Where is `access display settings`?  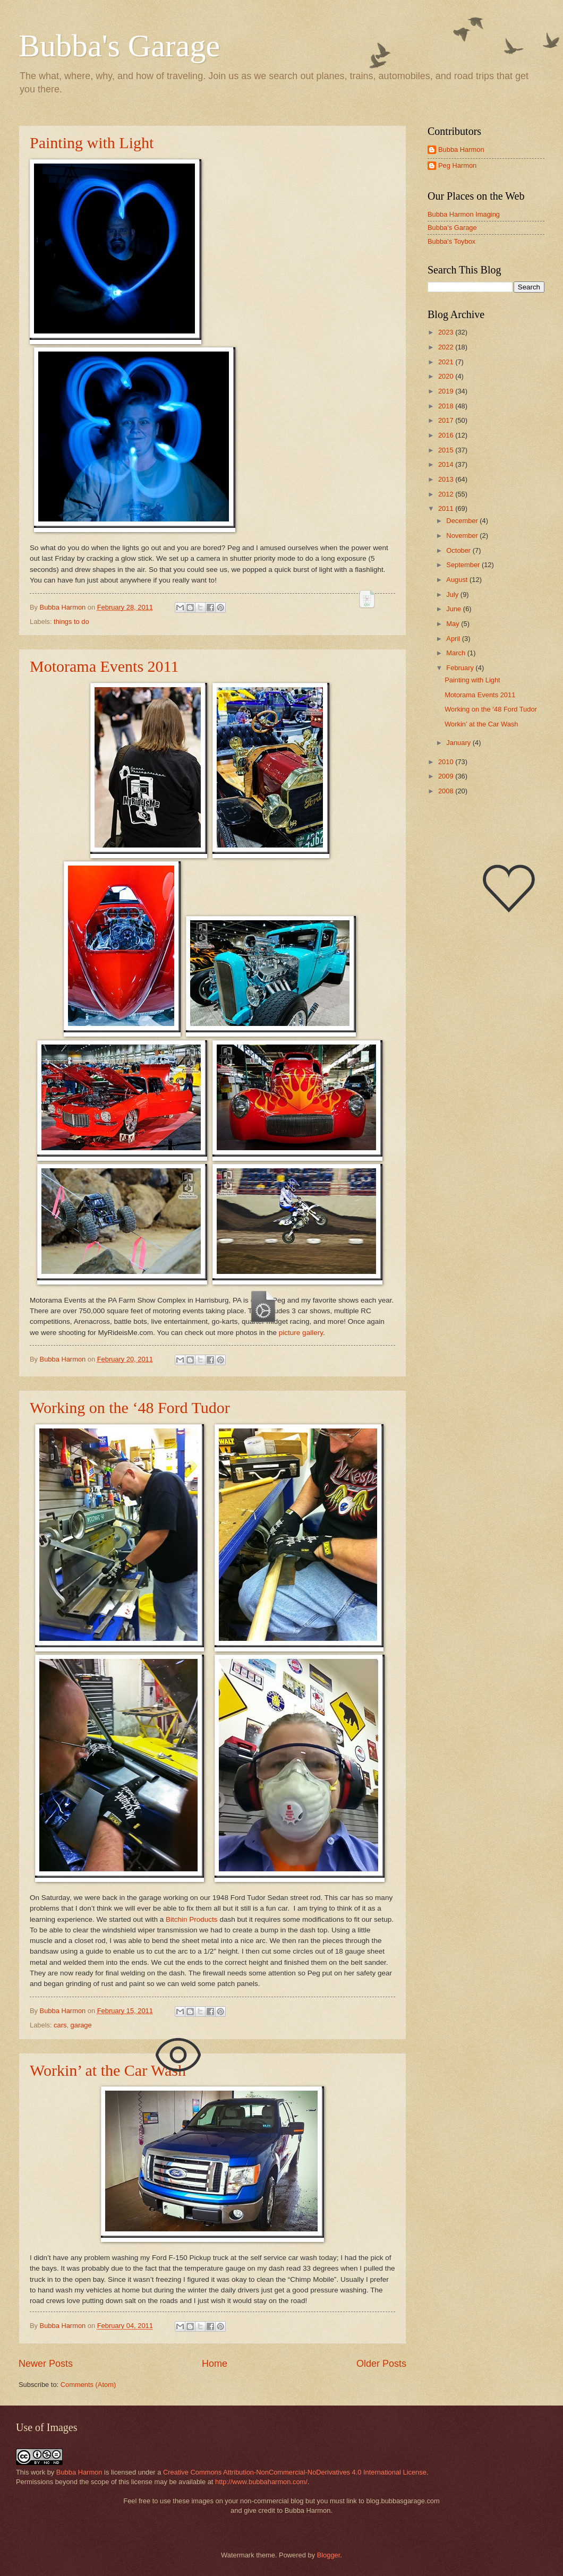
access display settings is located at coordinates (178, 2055).